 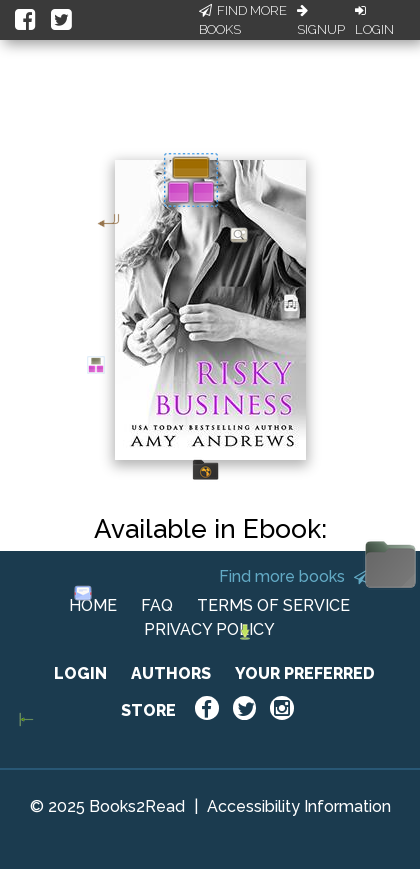 I want to click on save the current document, so click(x=245, y=632).